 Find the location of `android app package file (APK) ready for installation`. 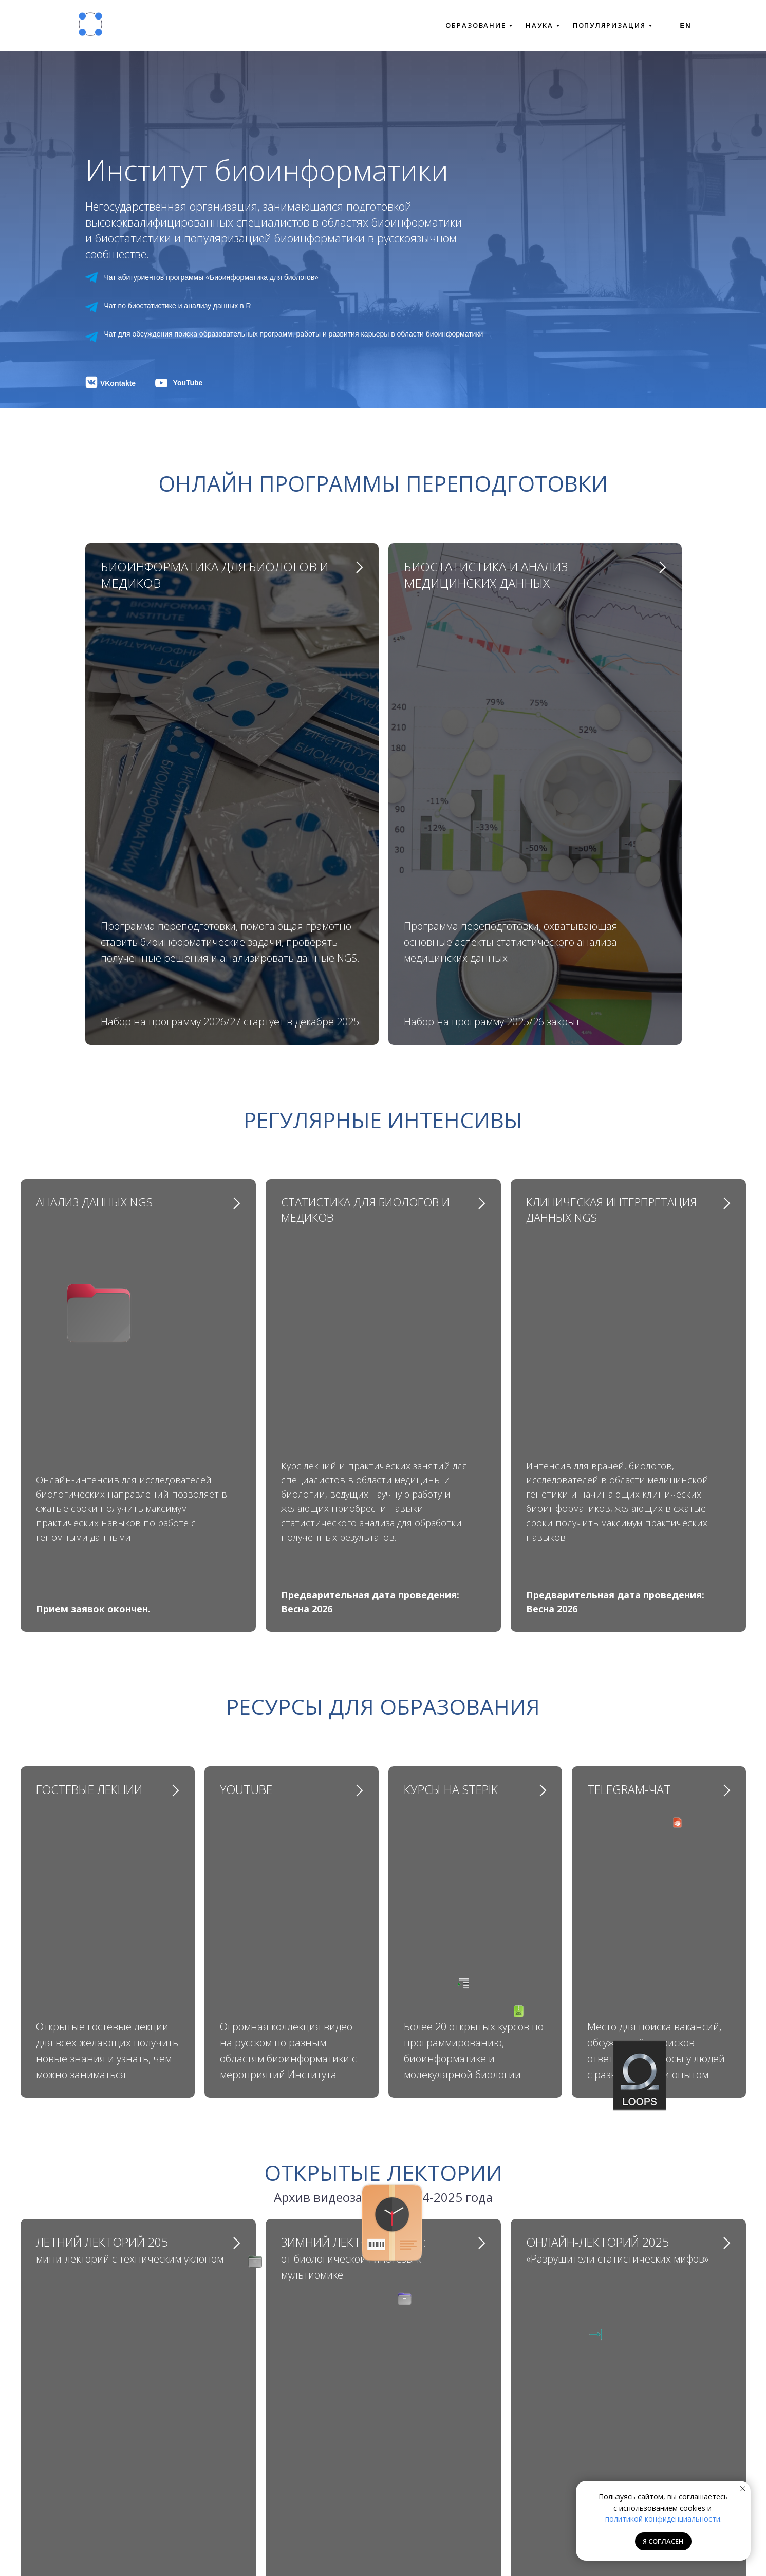

android app package file (APK) ready for installation is located at coordinates (518, 2011).